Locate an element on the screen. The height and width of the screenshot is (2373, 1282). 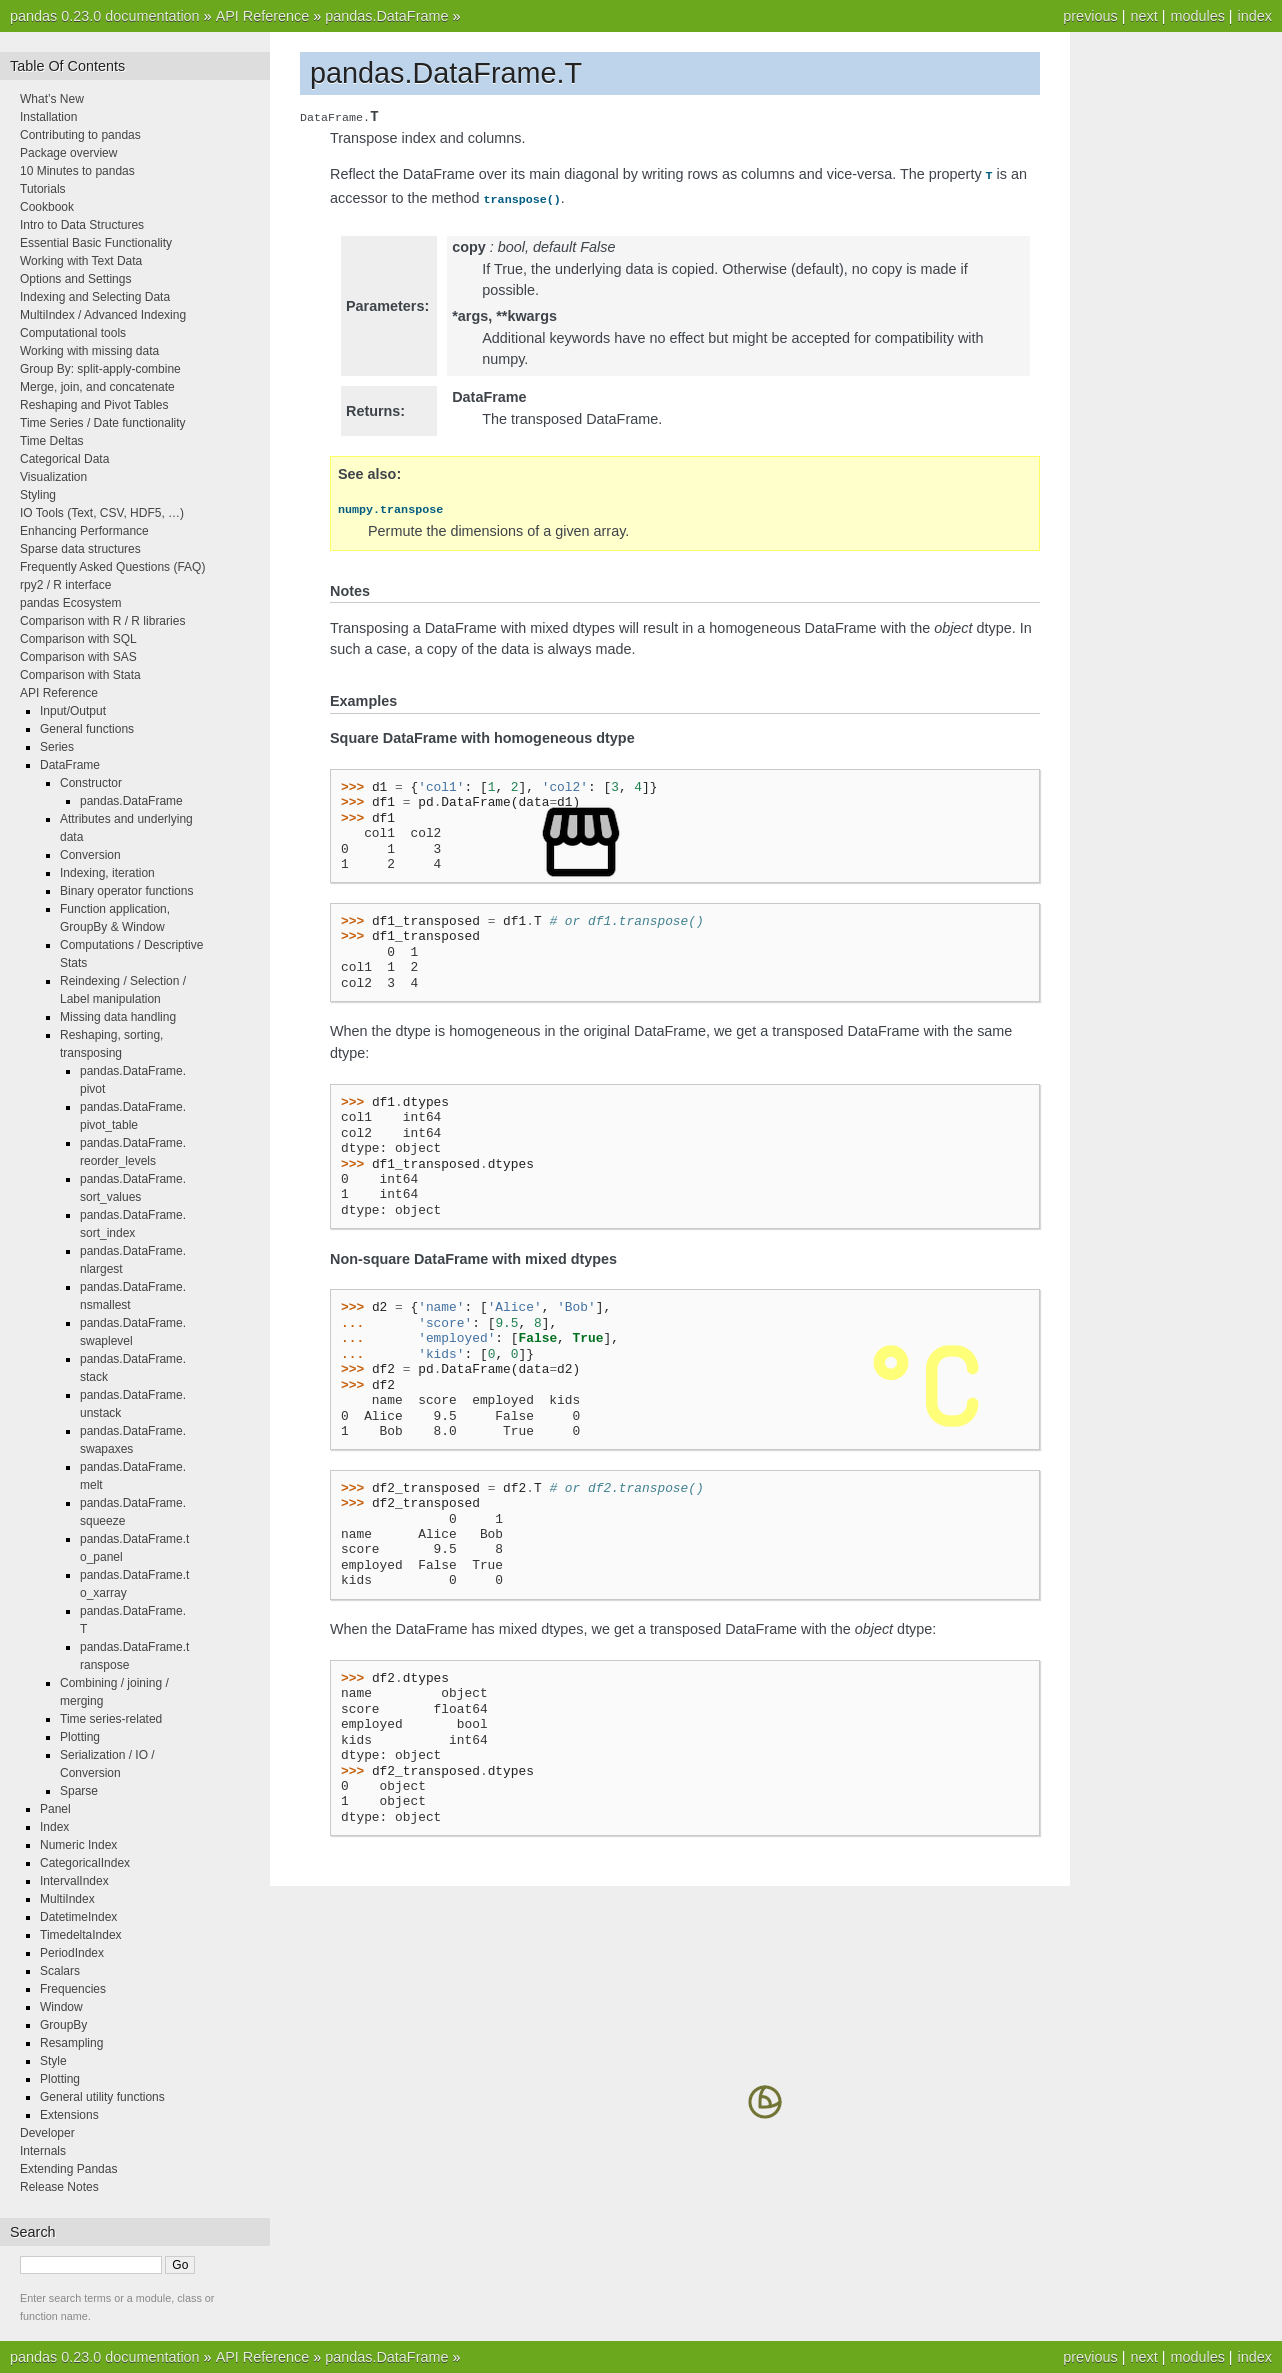
display temperature in celsius is located at coordinates (926, 1386).